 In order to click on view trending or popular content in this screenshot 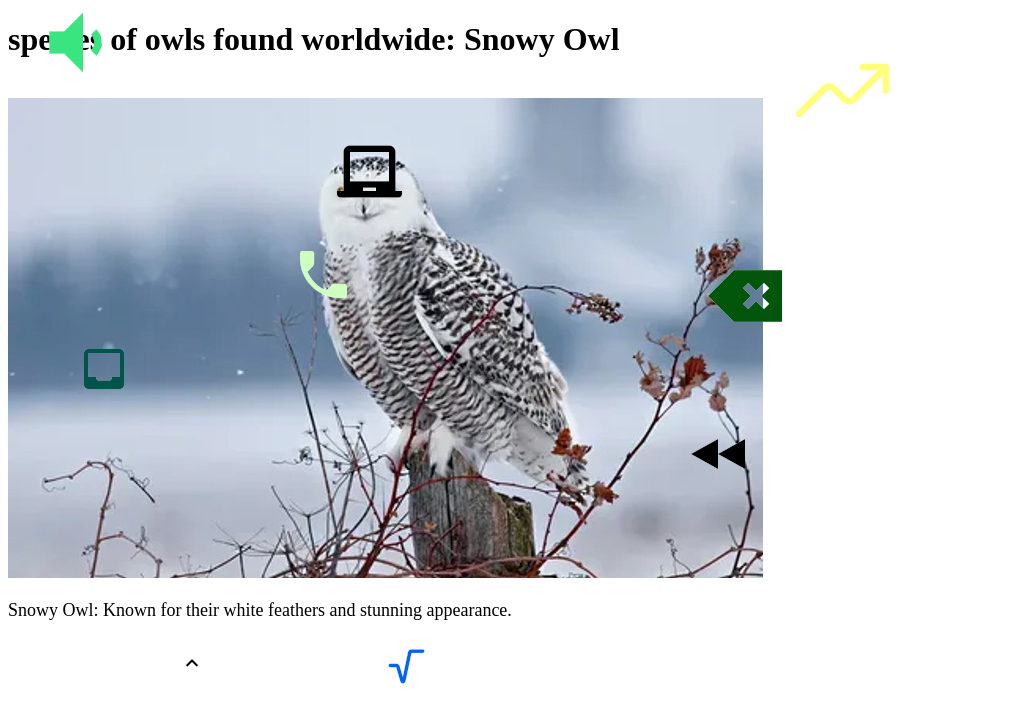, I will do `click(842, 90)`.